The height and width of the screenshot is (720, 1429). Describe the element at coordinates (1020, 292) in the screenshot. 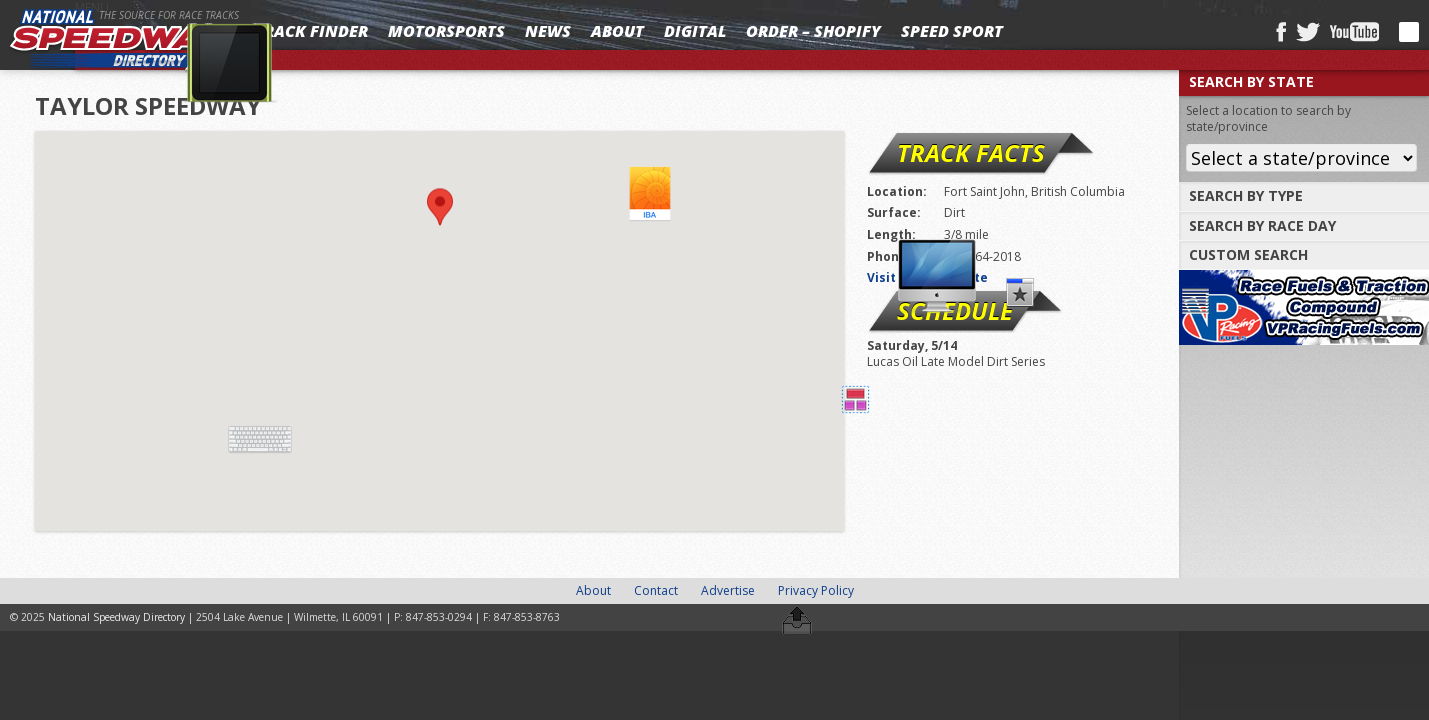

I see `access favorited items in your media library` at that location.